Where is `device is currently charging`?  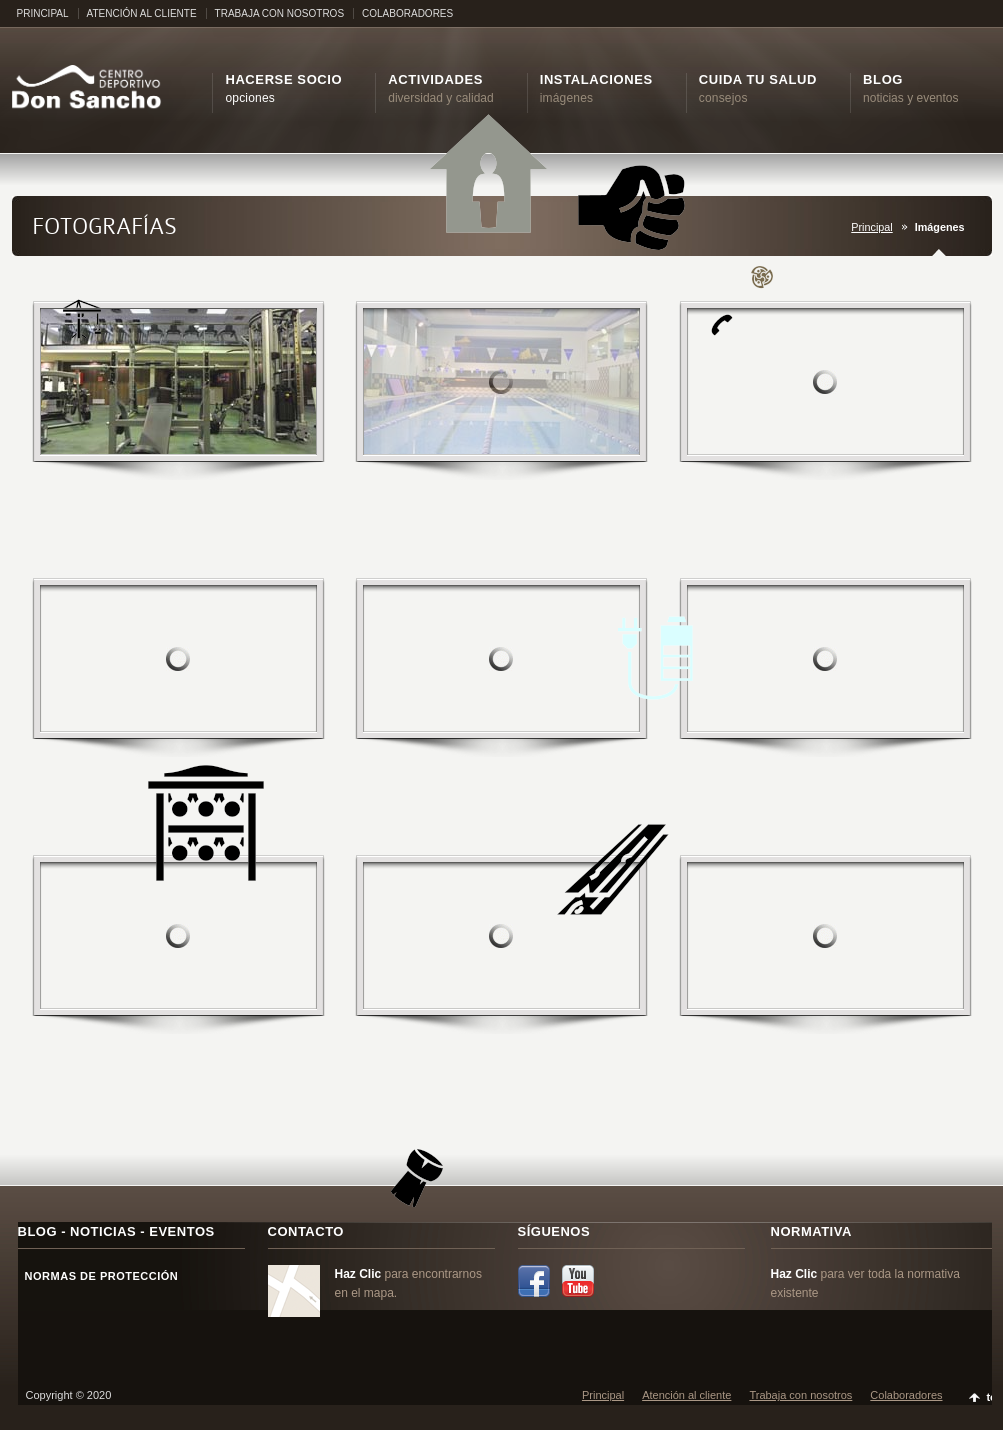
device is currently charging is located at coordinates (657, 659).